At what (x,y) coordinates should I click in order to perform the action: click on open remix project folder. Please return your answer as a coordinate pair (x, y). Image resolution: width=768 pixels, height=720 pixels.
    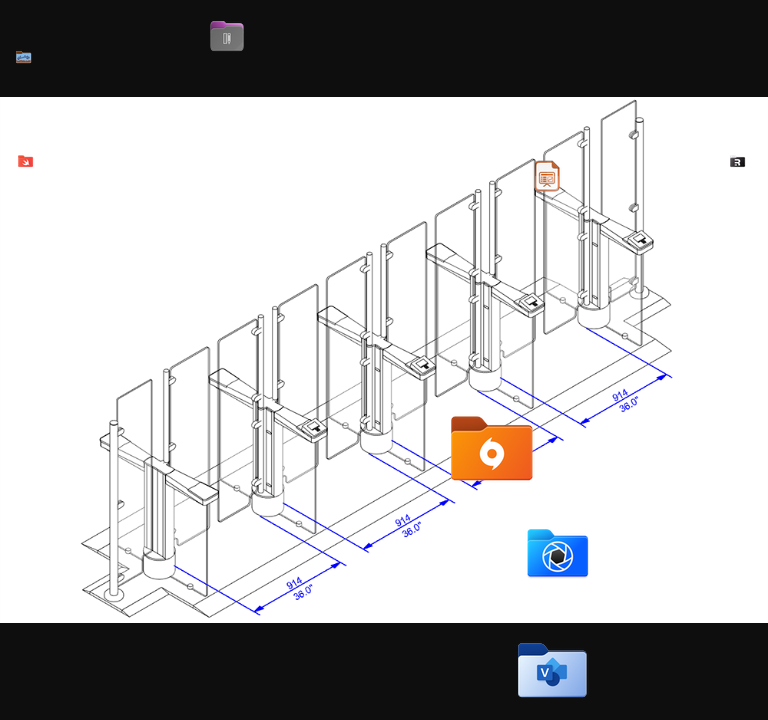
    Looking at the image, I should click on (737, 161).